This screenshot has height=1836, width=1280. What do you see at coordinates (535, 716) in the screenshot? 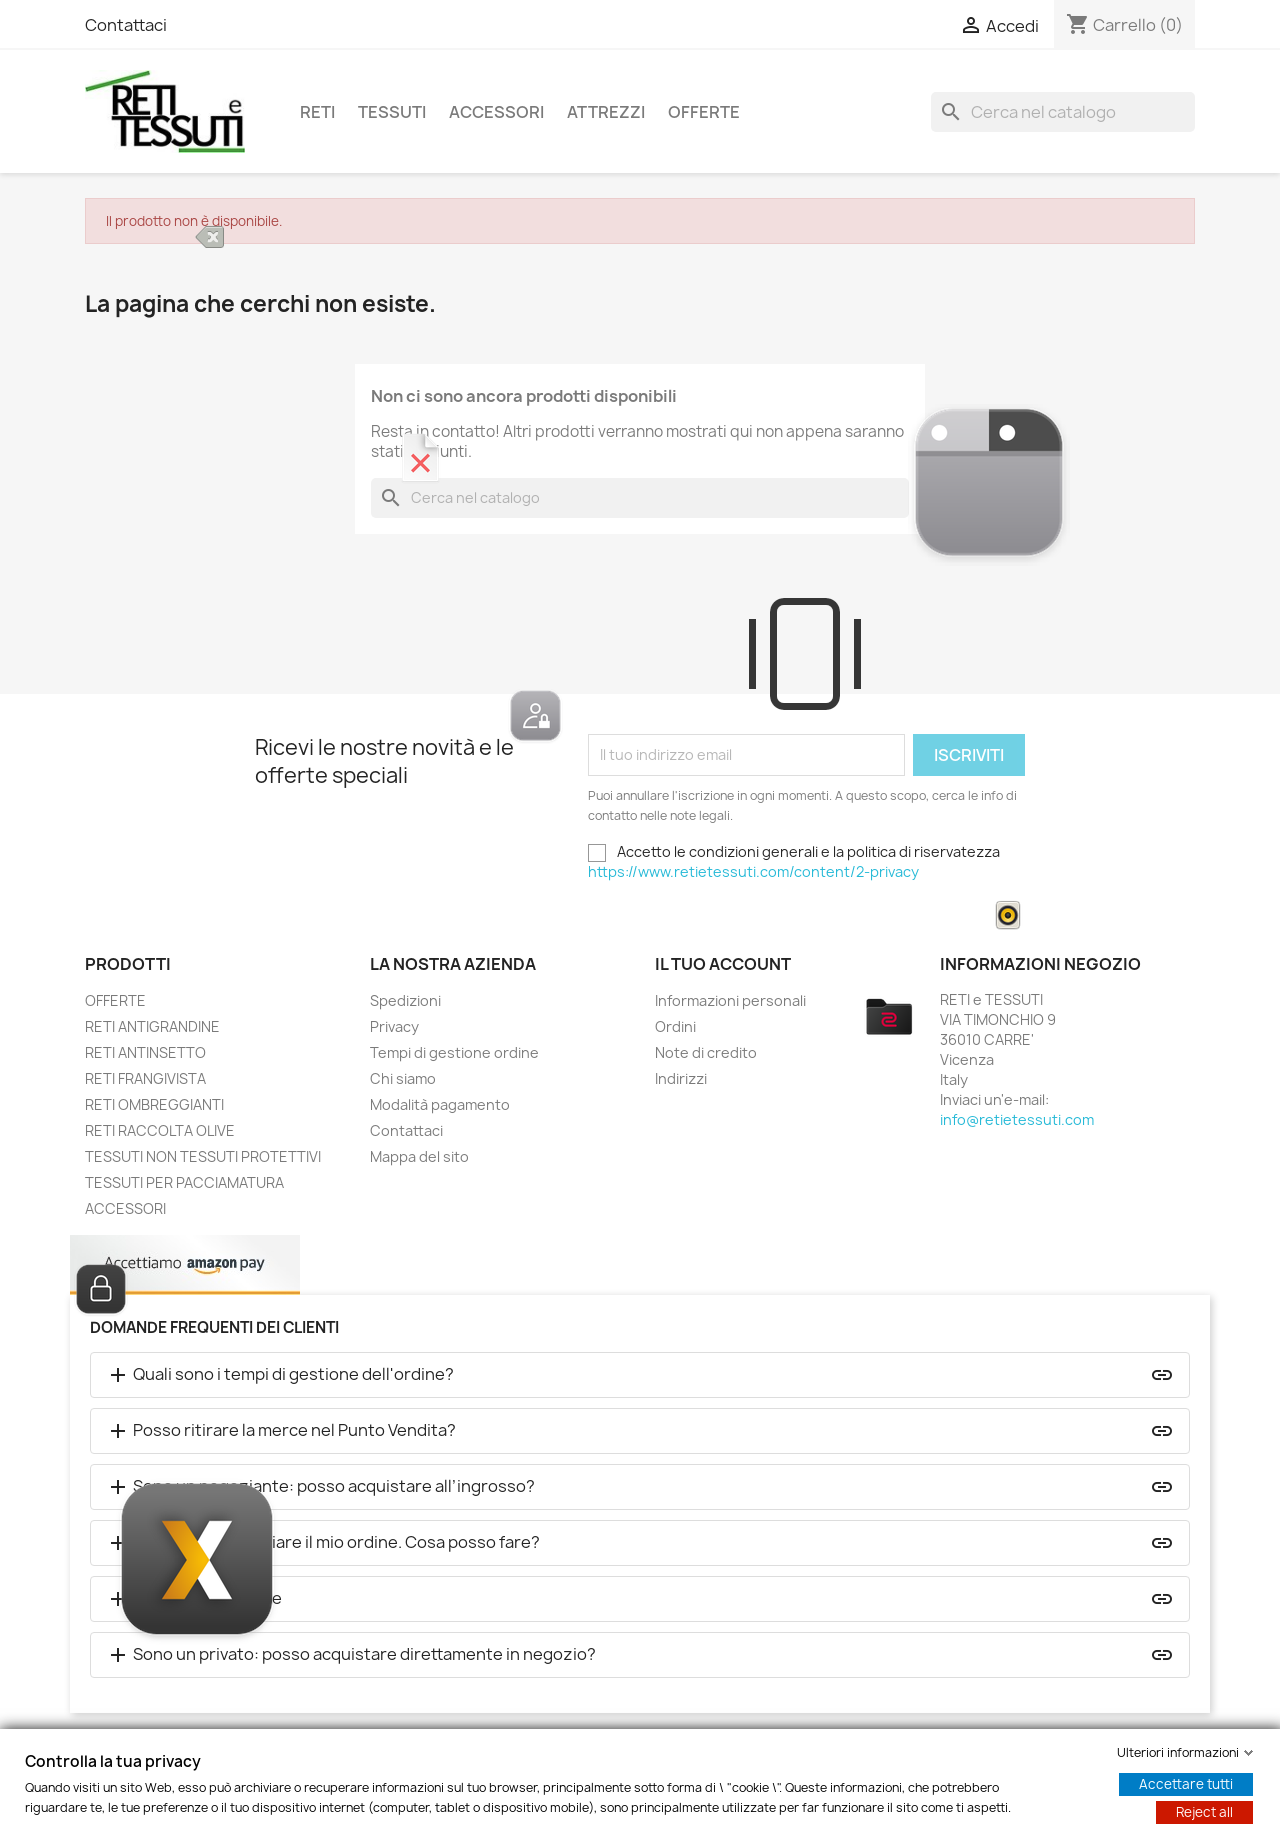
I see `manage network information service (NIS) user settings` at bounding box center [535, 716].